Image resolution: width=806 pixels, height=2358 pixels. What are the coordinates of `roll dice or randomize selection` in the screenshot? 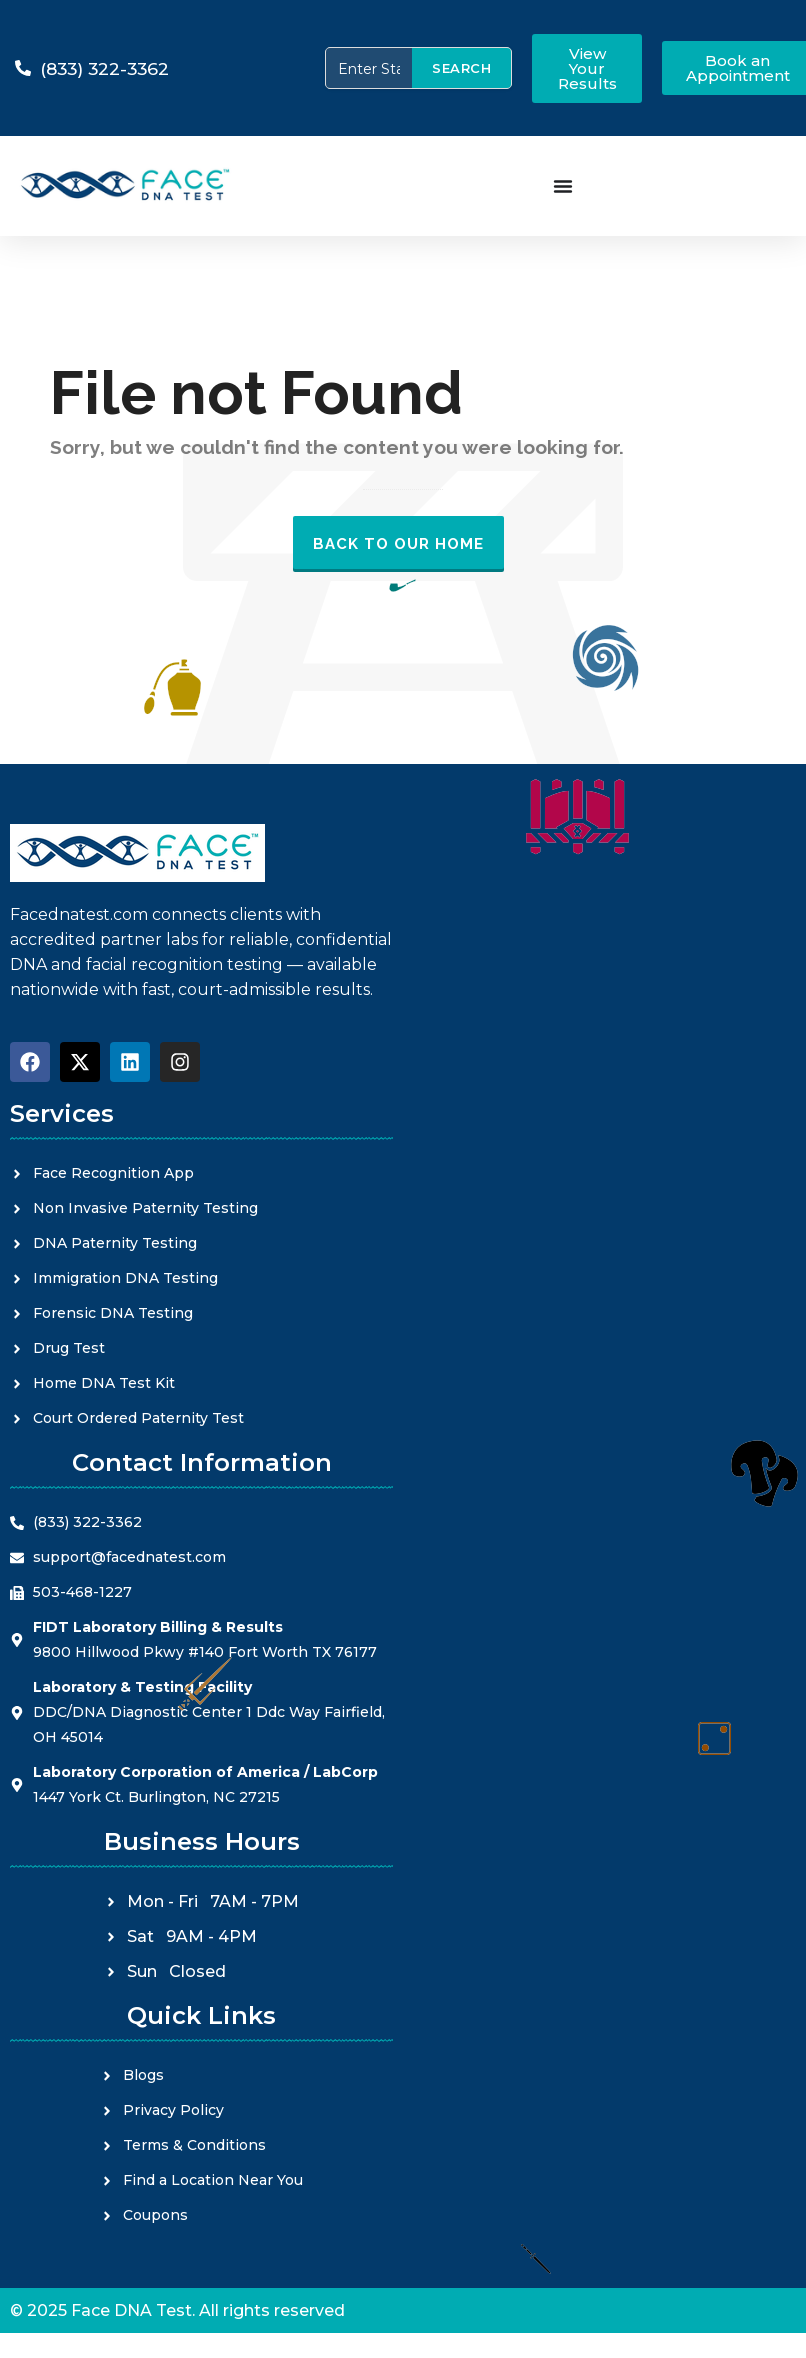 It's located at (714, 1738).